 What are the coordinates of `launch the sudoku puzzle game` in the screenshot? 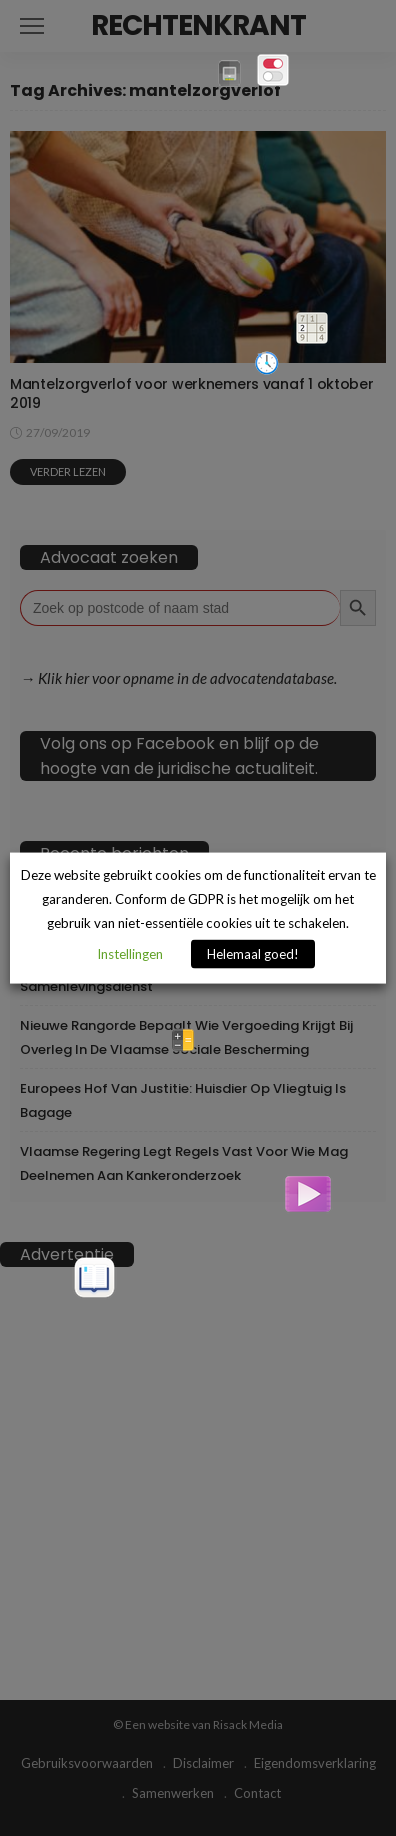 It's located at (312, 328).